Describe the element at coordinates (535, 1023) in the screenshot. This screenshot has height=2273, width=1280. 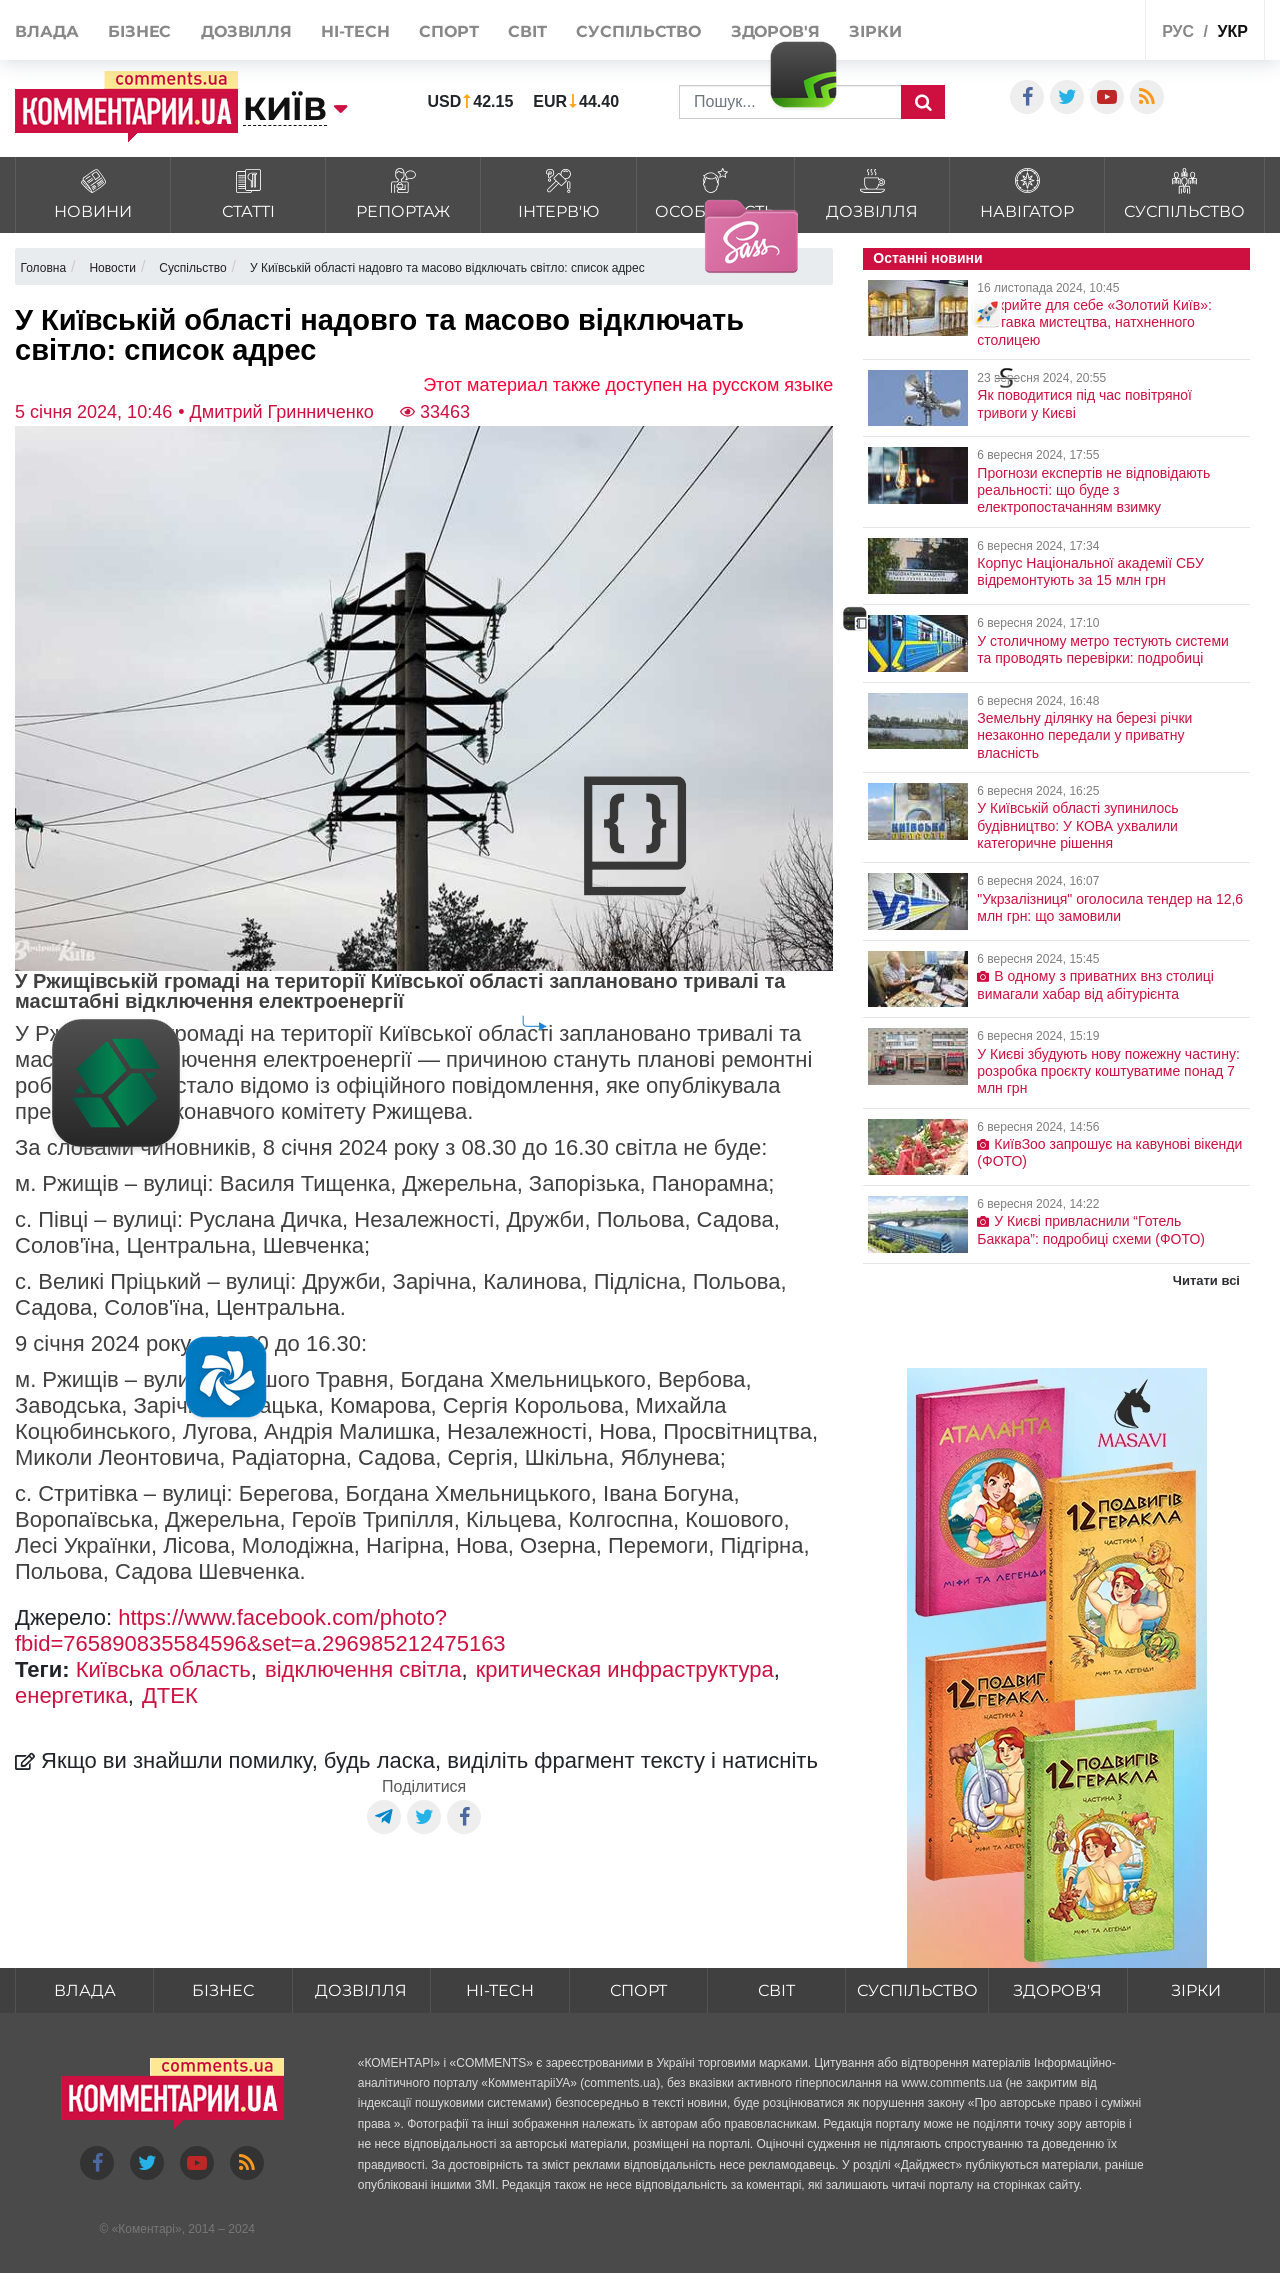
I see `forward an email message` at that location.